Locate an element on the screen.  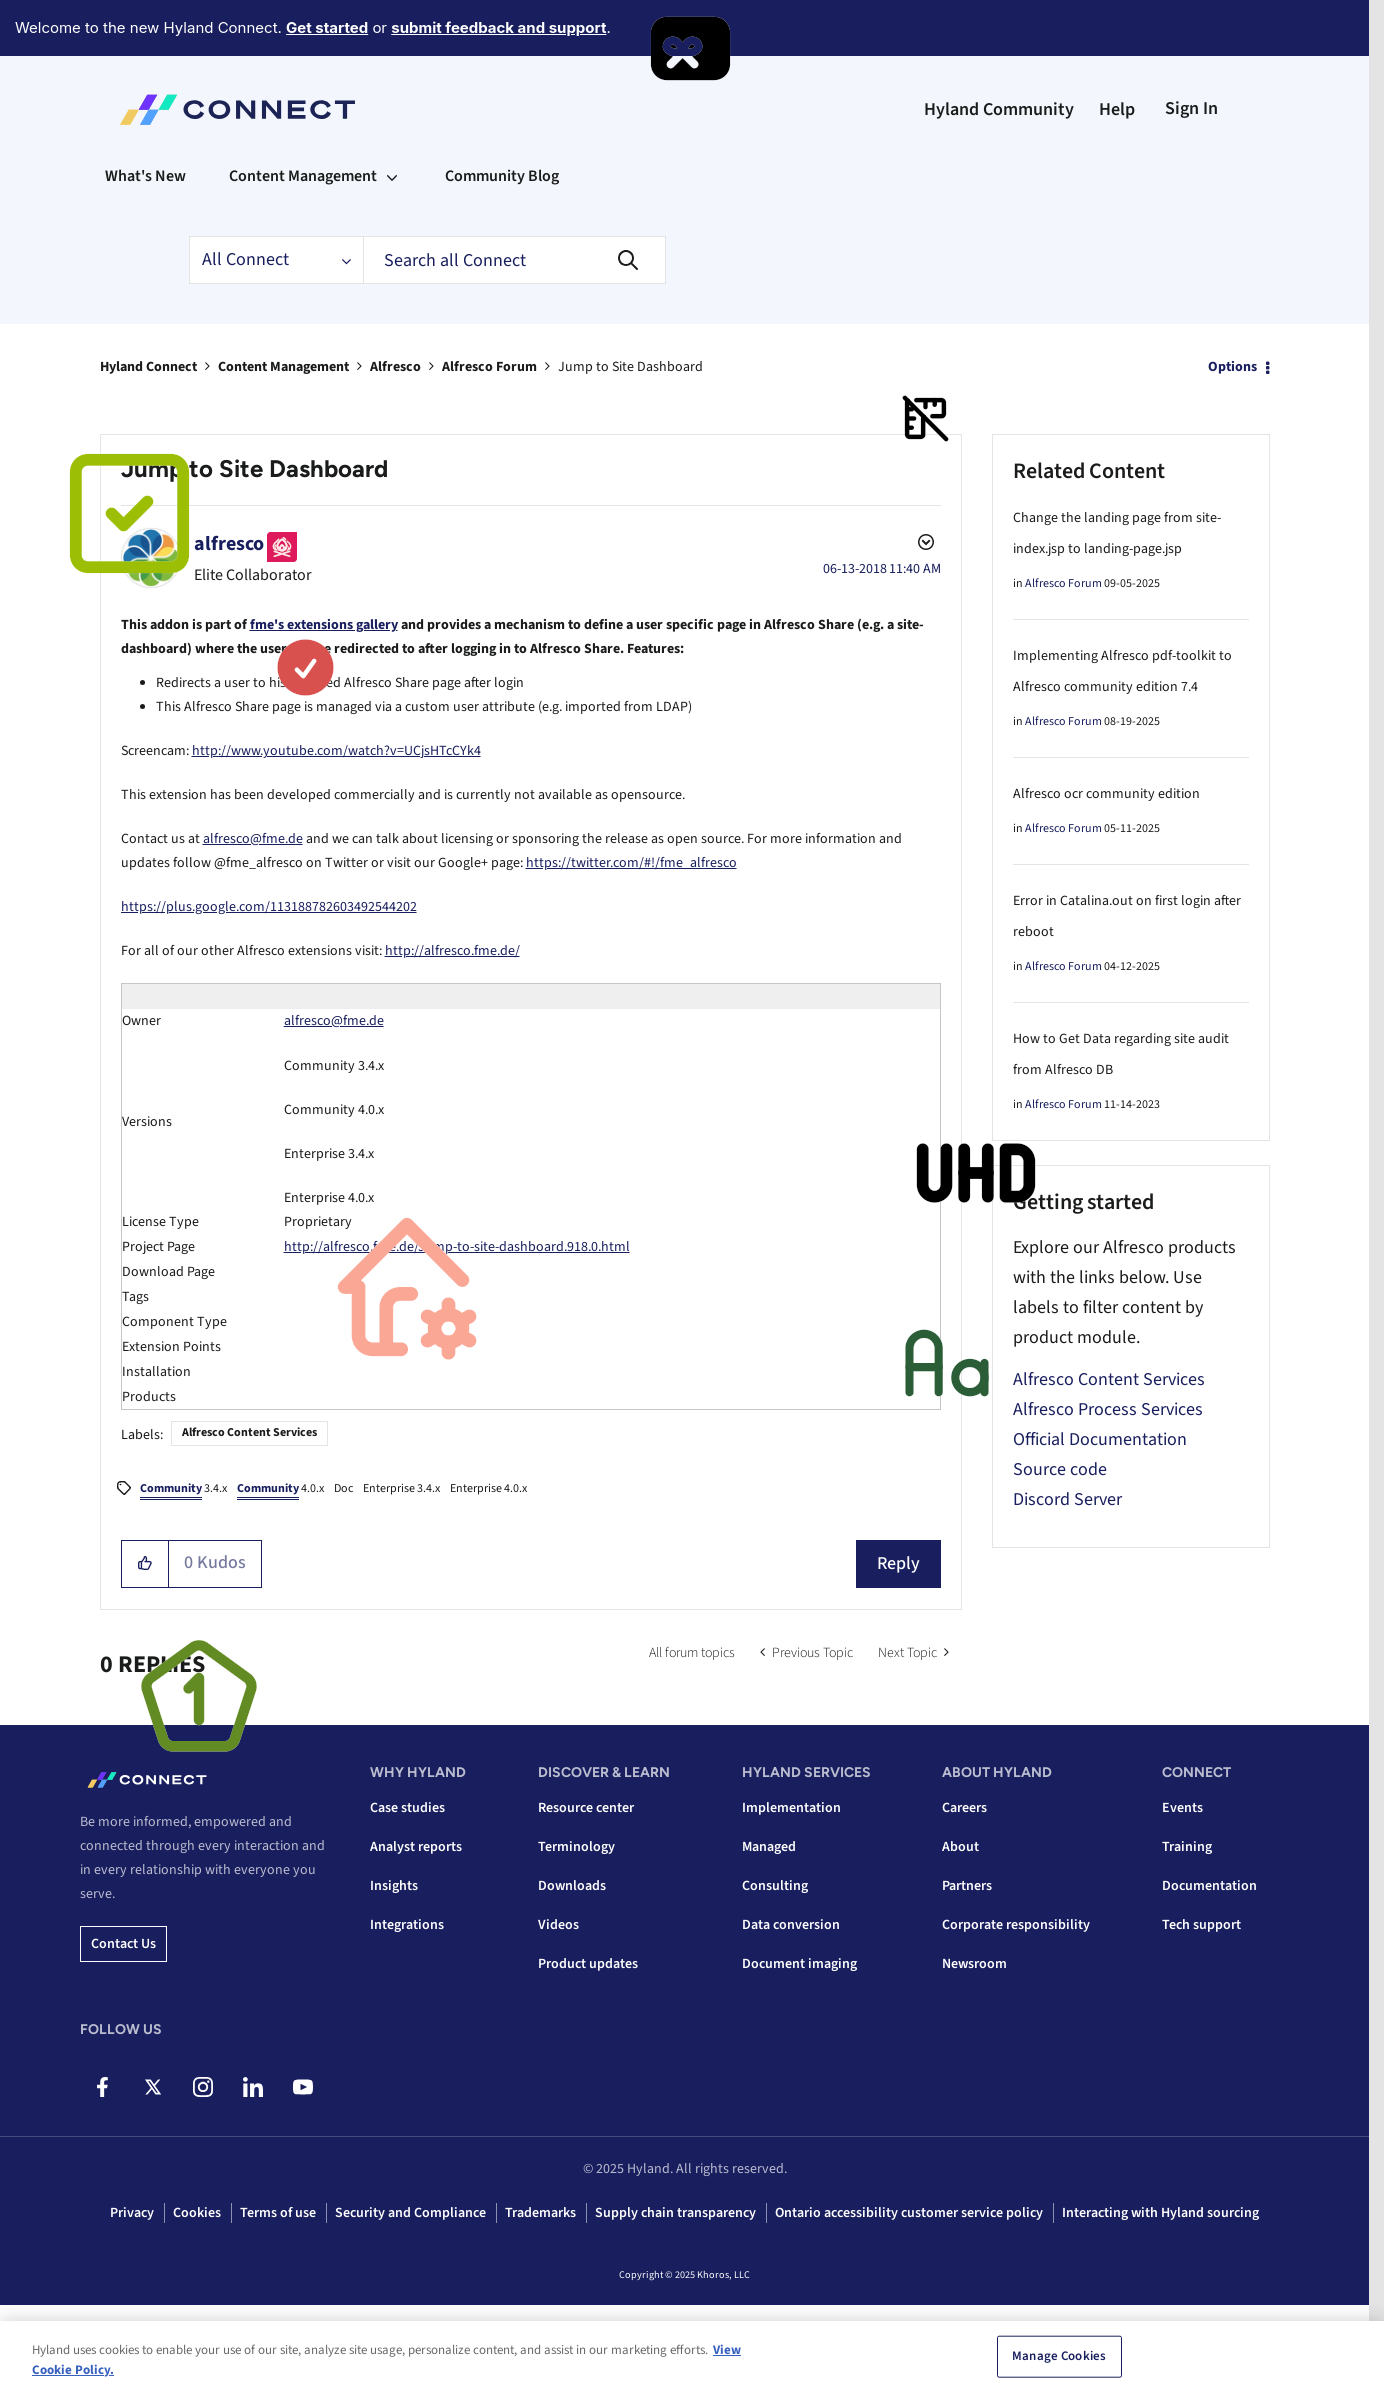
indicates first step or priority level one is located at coordinates (199, 1699).